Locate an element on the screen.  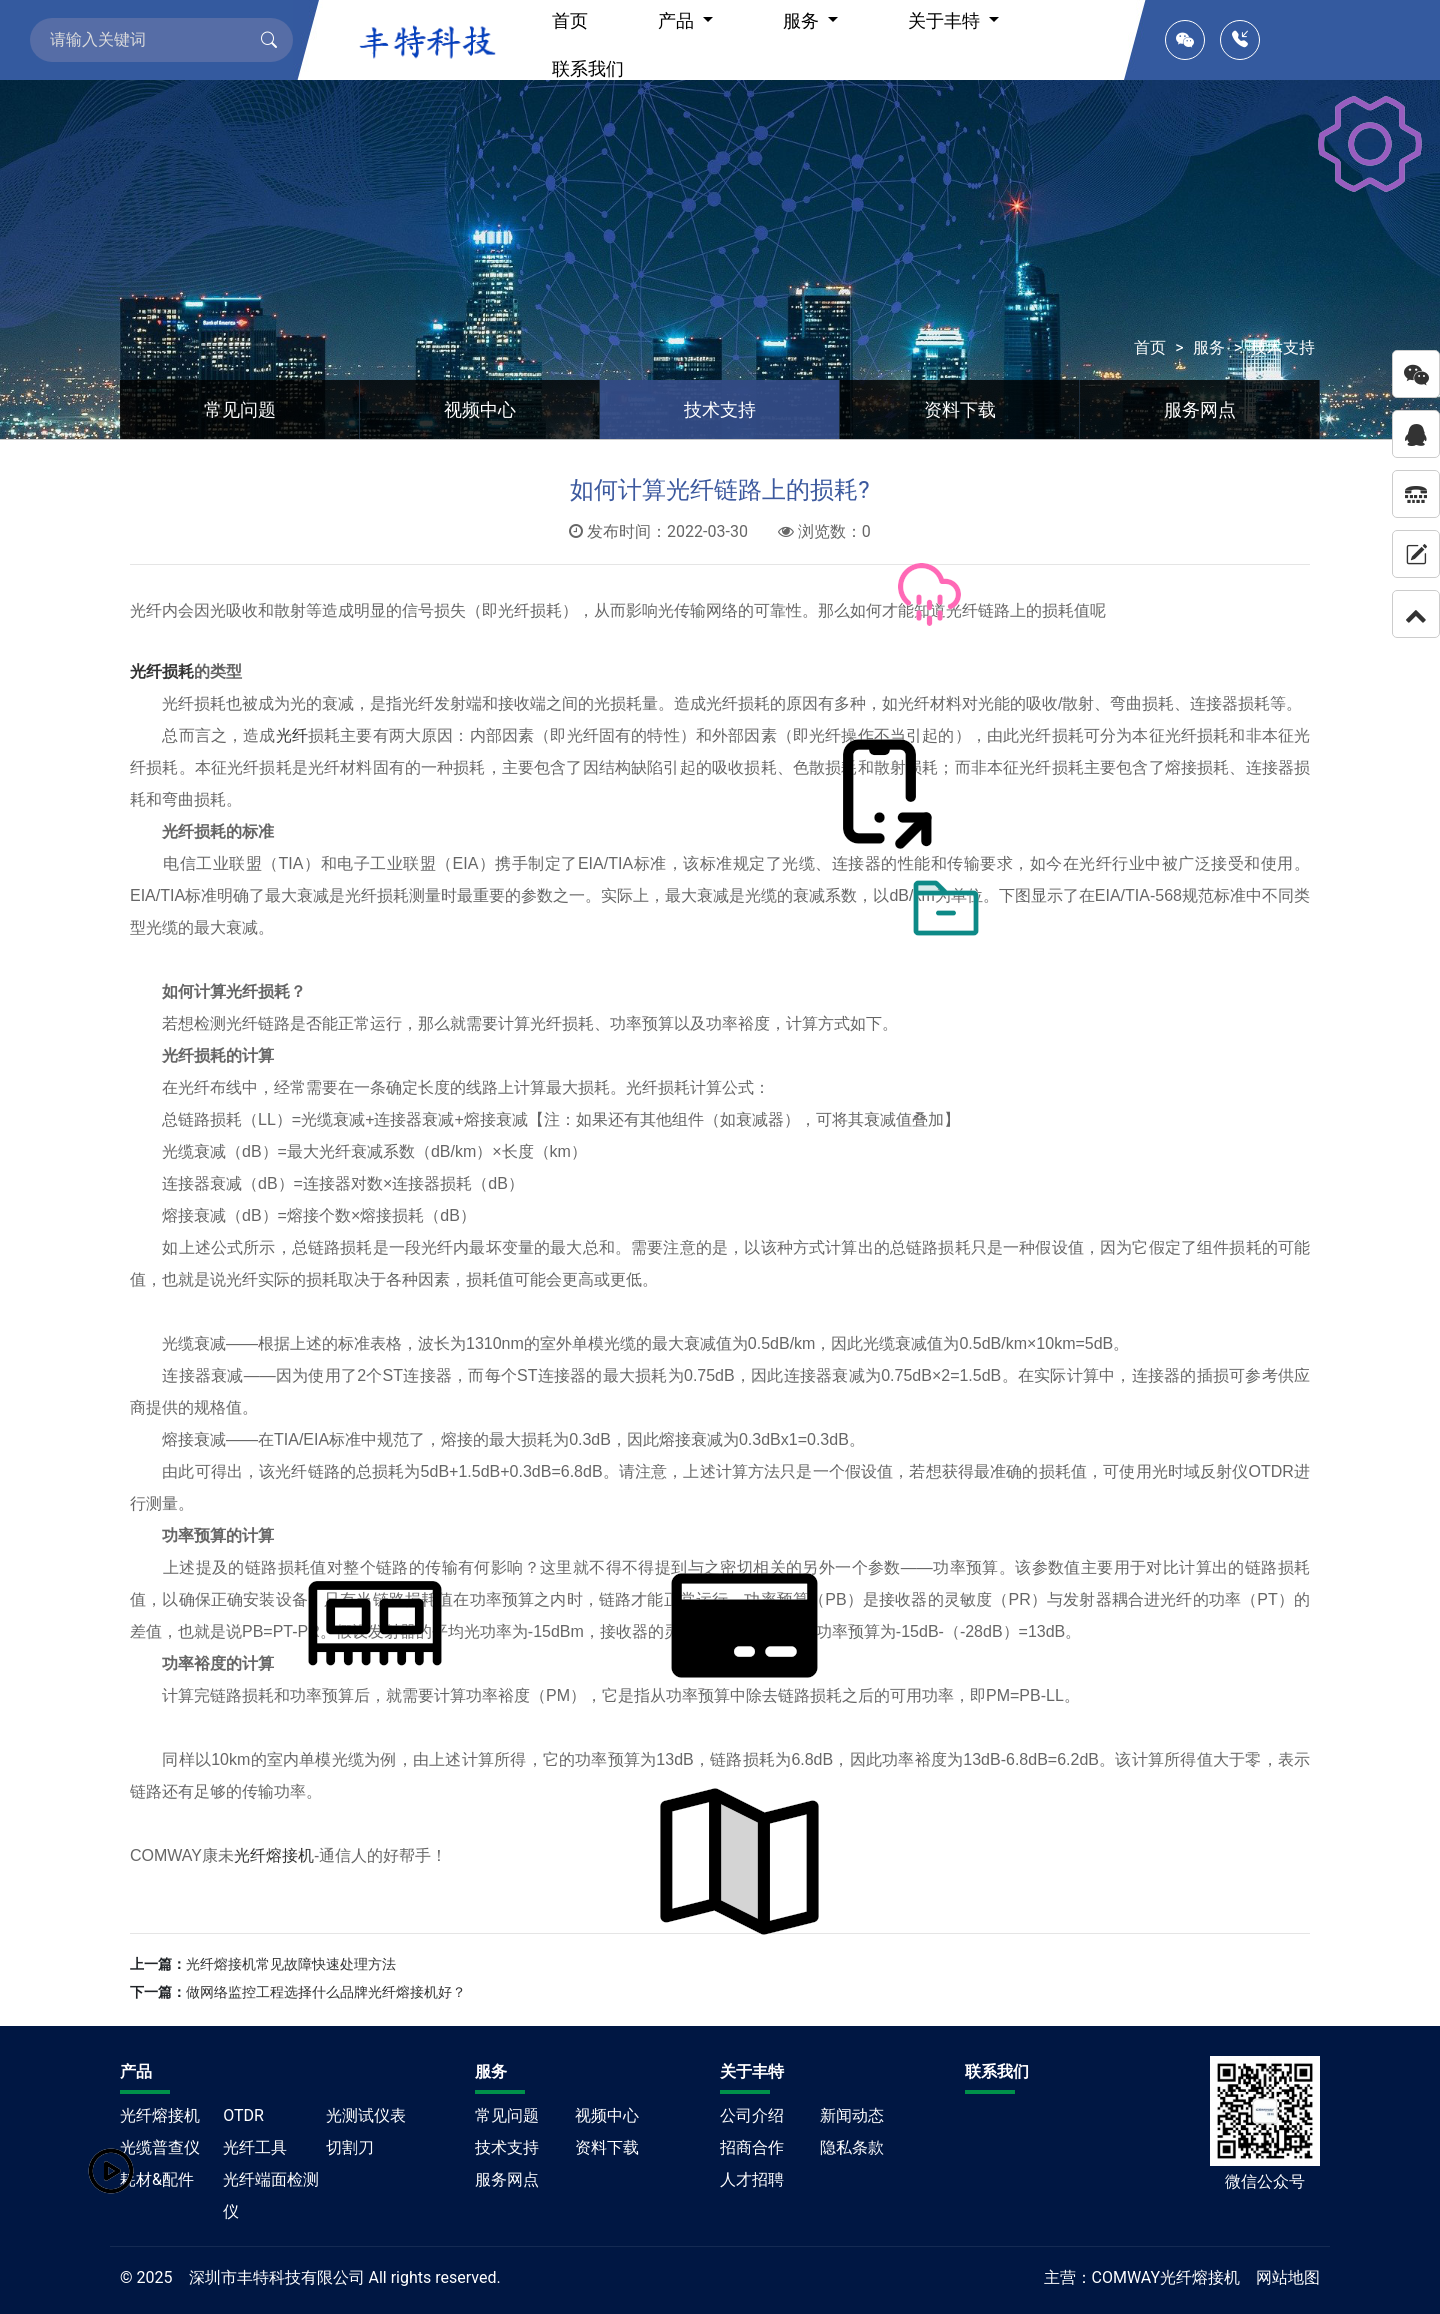
manage payment methods is located at coordinates (744, 1625).